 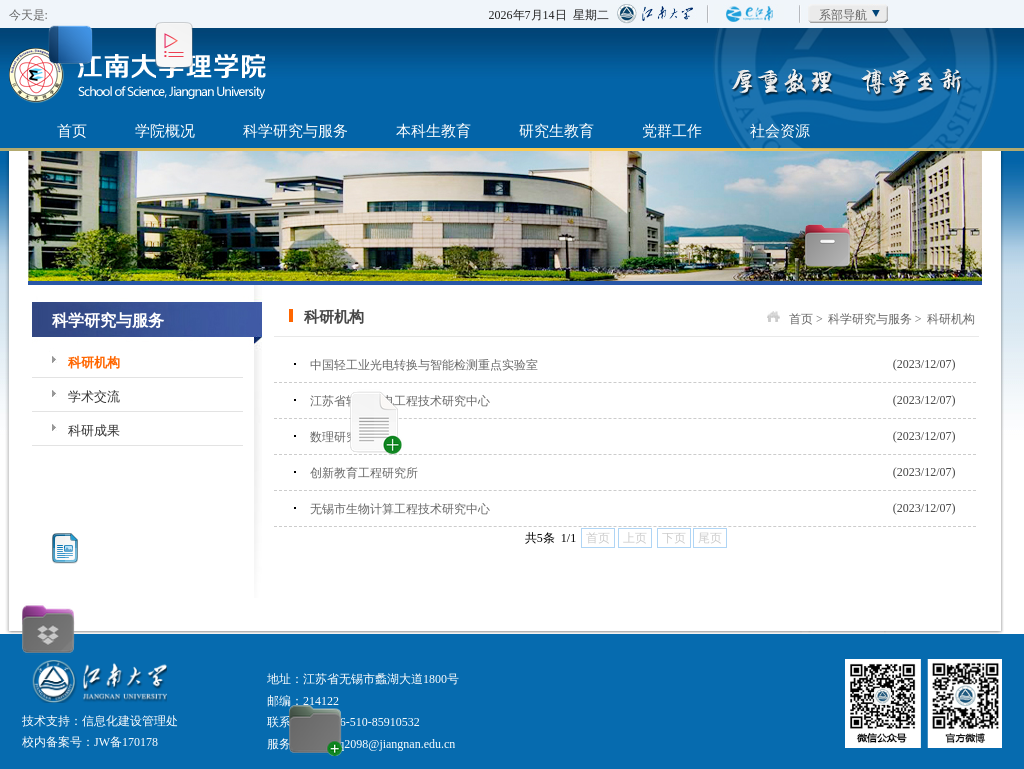 What do you see at coordinates (174, 45) in the screenshot?
I see `an mpegurl audio playlist file` at bounding box center [174, 45].